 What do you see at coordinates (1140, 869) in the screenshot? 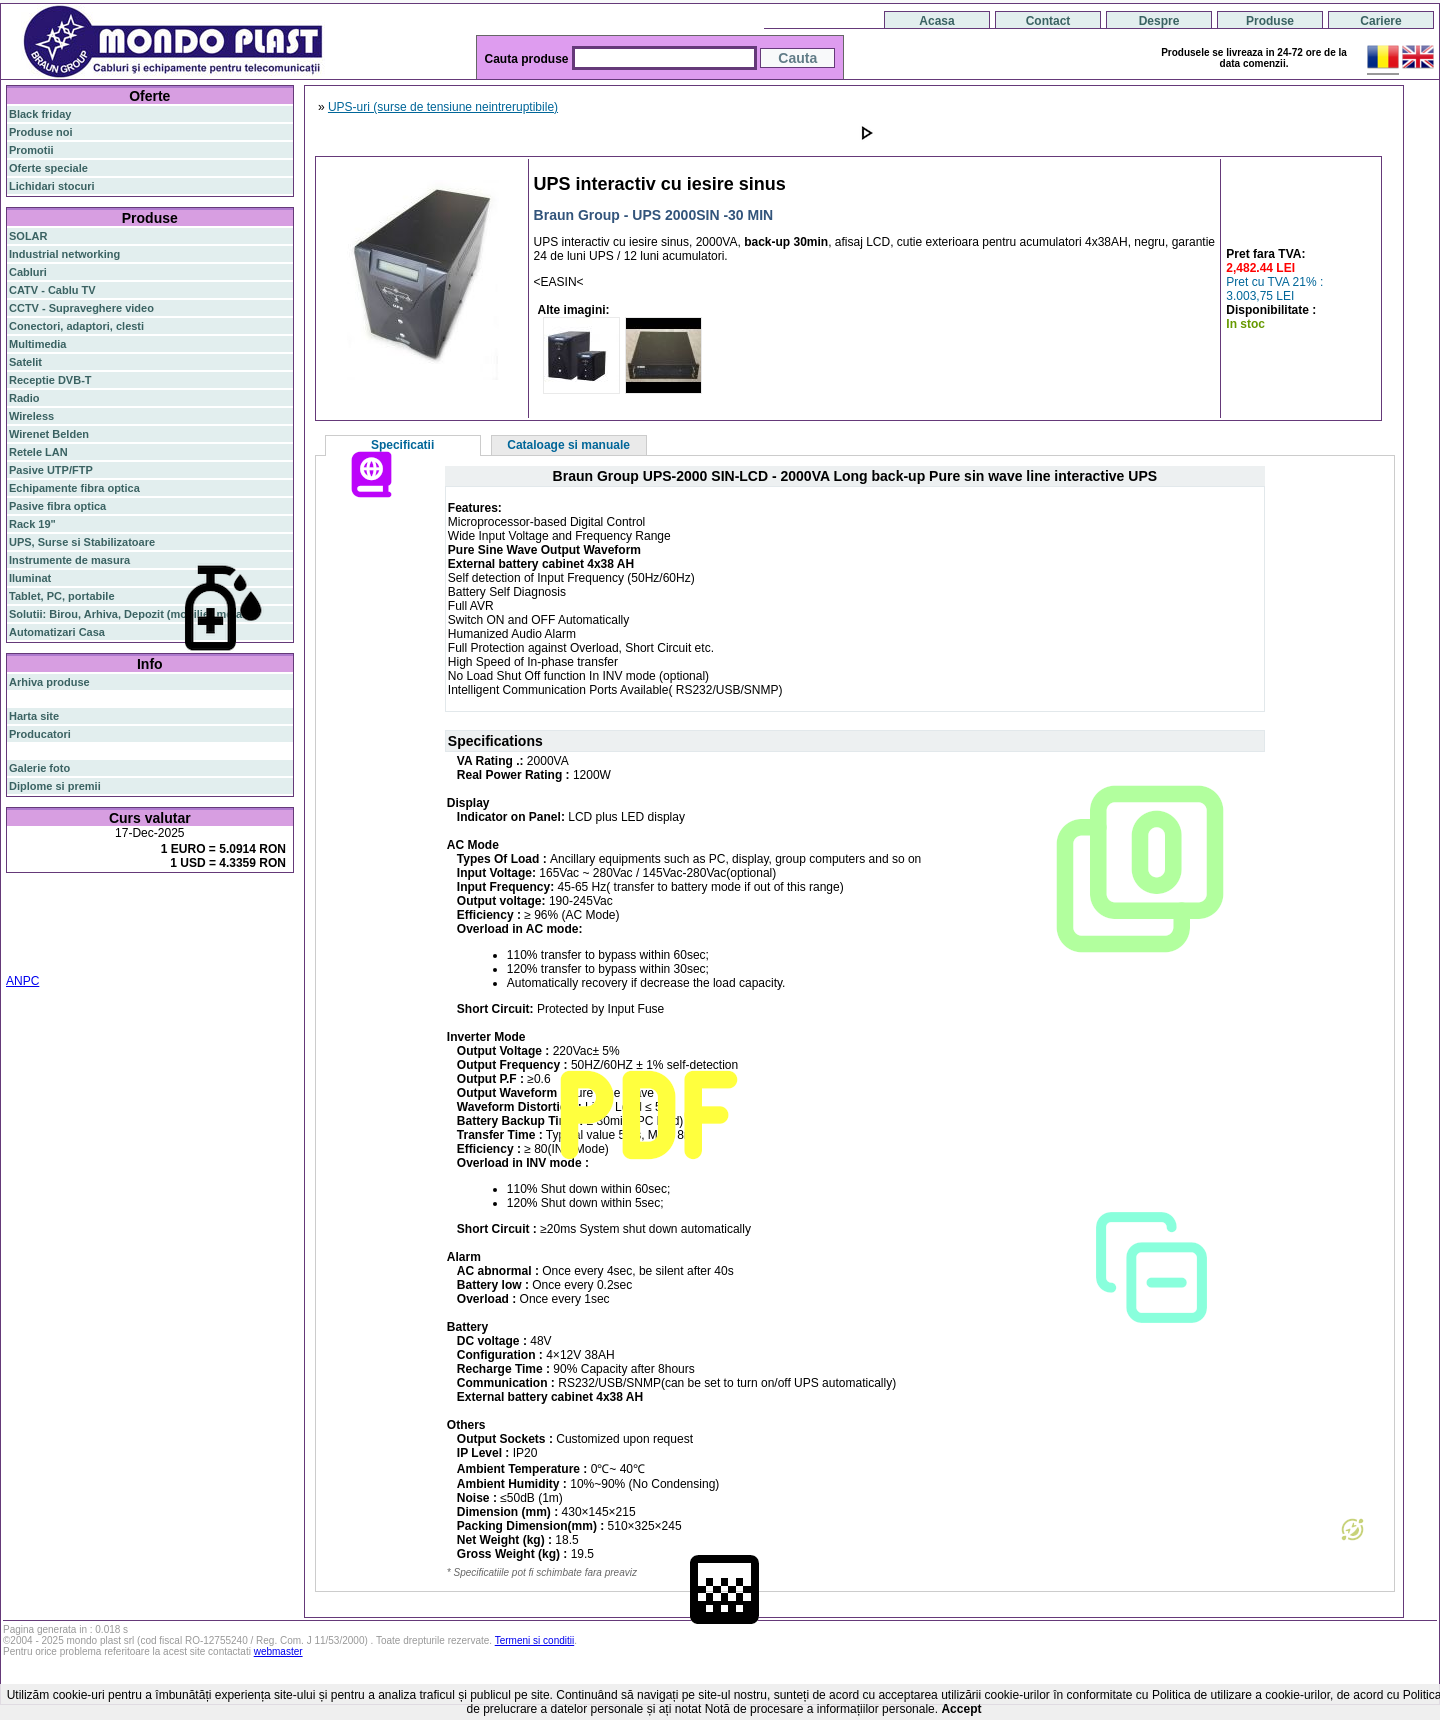
I see `indicates zero items in a collection or stack` at bounding box center [1140, 869].